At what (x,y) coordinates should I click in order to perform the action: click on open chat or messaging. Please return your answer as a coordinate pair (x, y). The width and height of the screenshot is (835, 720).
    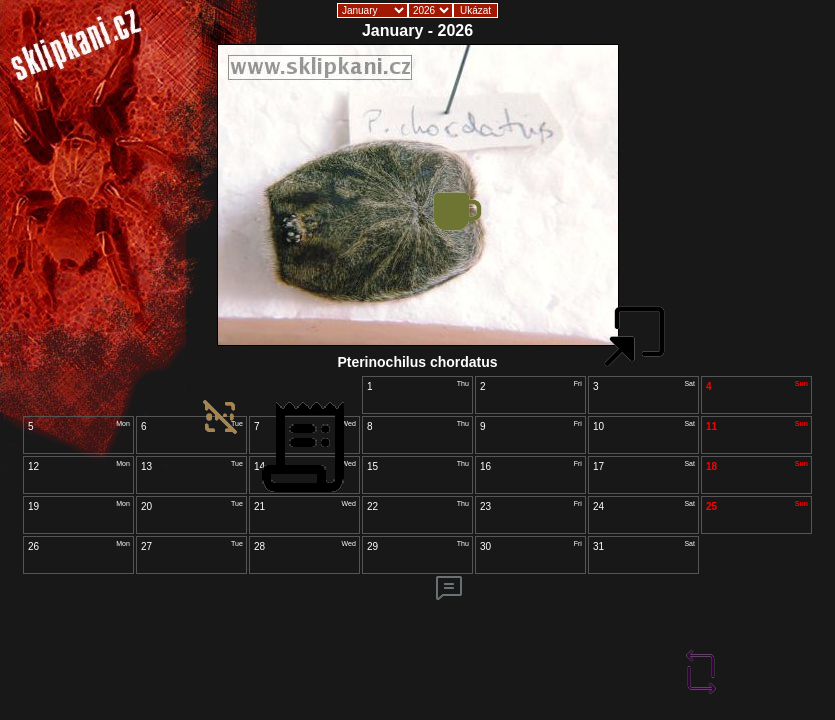
    Looking at the image, I should click on (449, 586).